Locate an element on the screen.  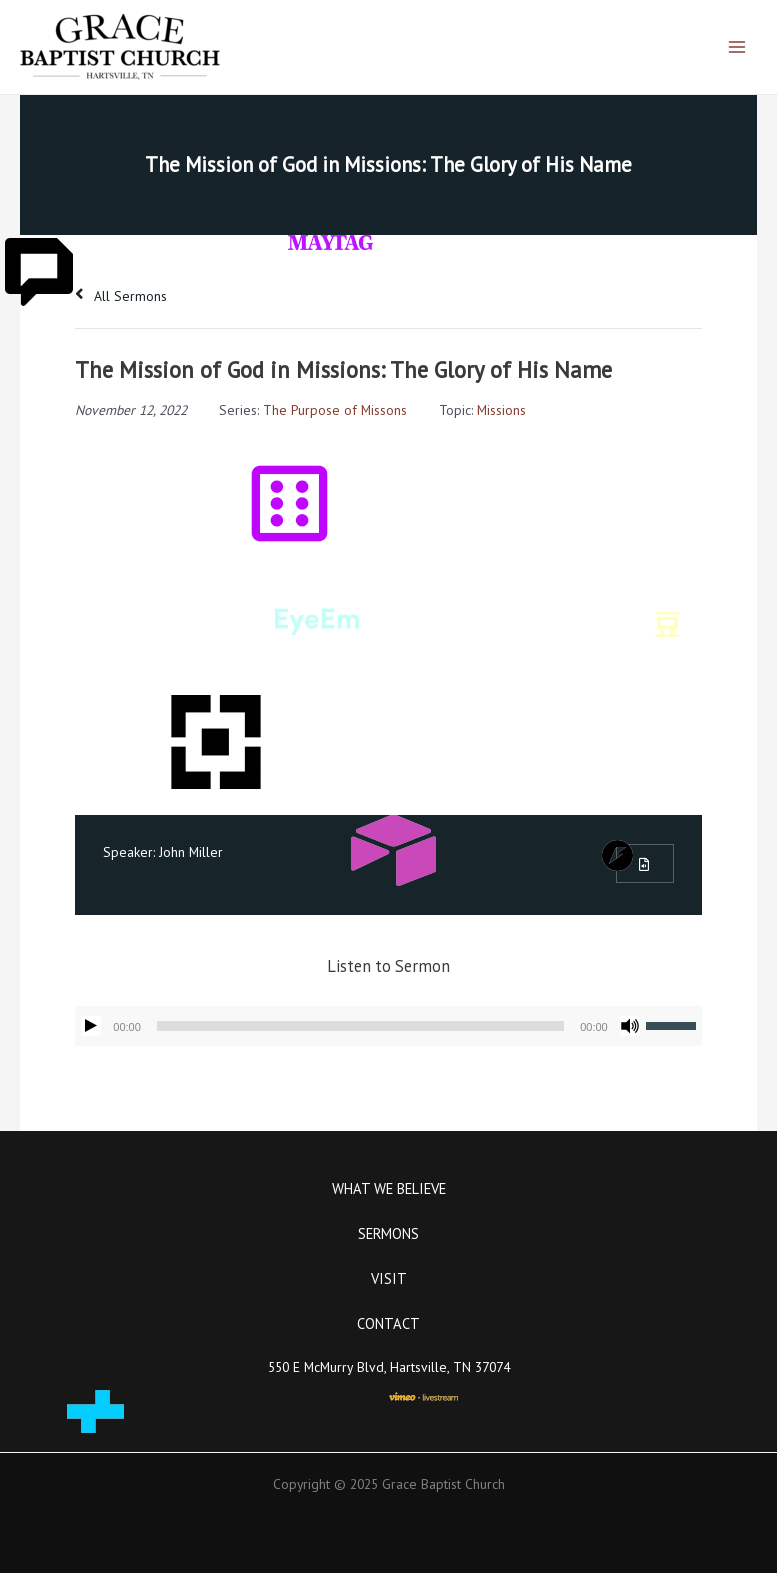
indicates a dice roll result of six is located at coordinates (289, 503).